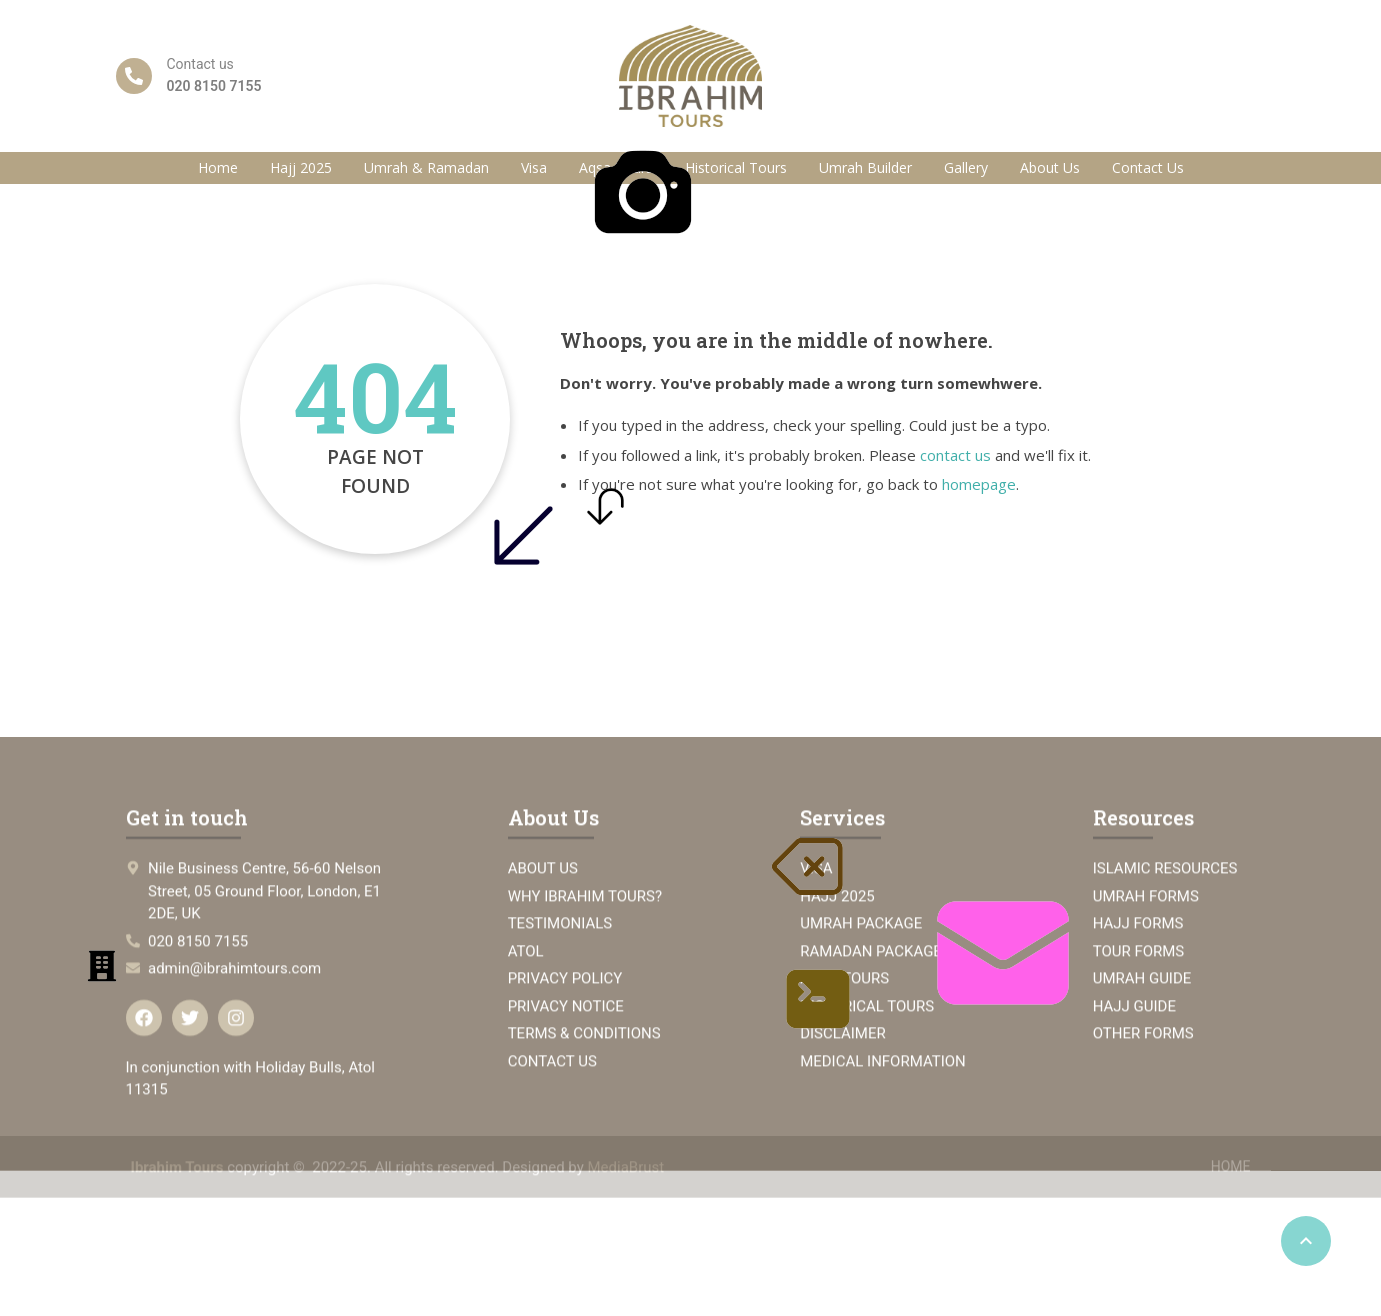 Image resolution: width=1381 pixels, height=1316 pixels. Describe the element at coordinates (806, 866) in the screenshot. I see `delete the previous character` at that location.